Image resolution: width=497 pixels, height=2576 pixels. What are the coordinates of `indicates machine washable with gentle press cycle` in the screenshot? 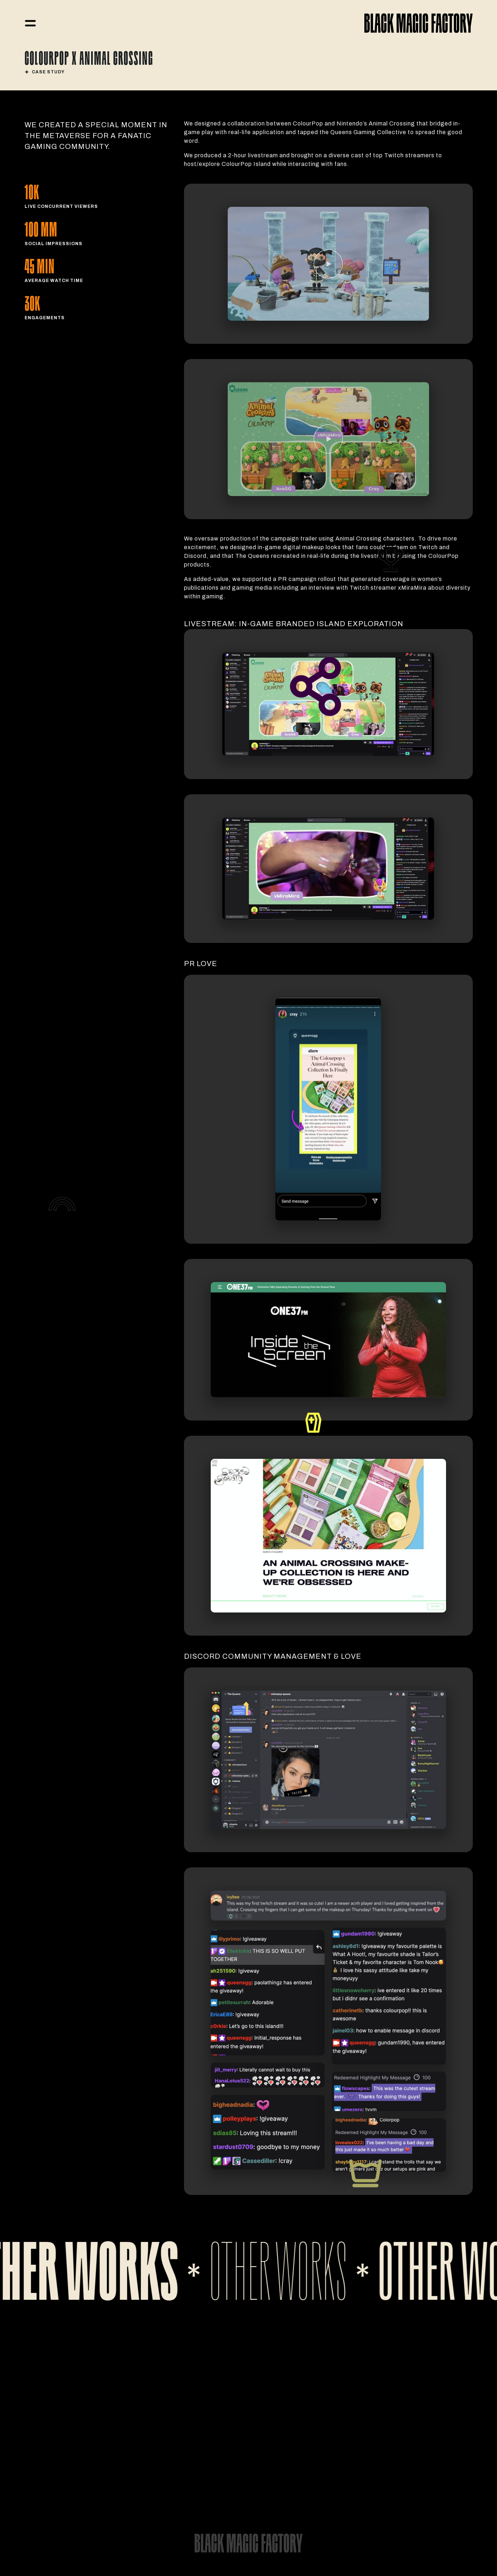 It's located at (365, 2173).